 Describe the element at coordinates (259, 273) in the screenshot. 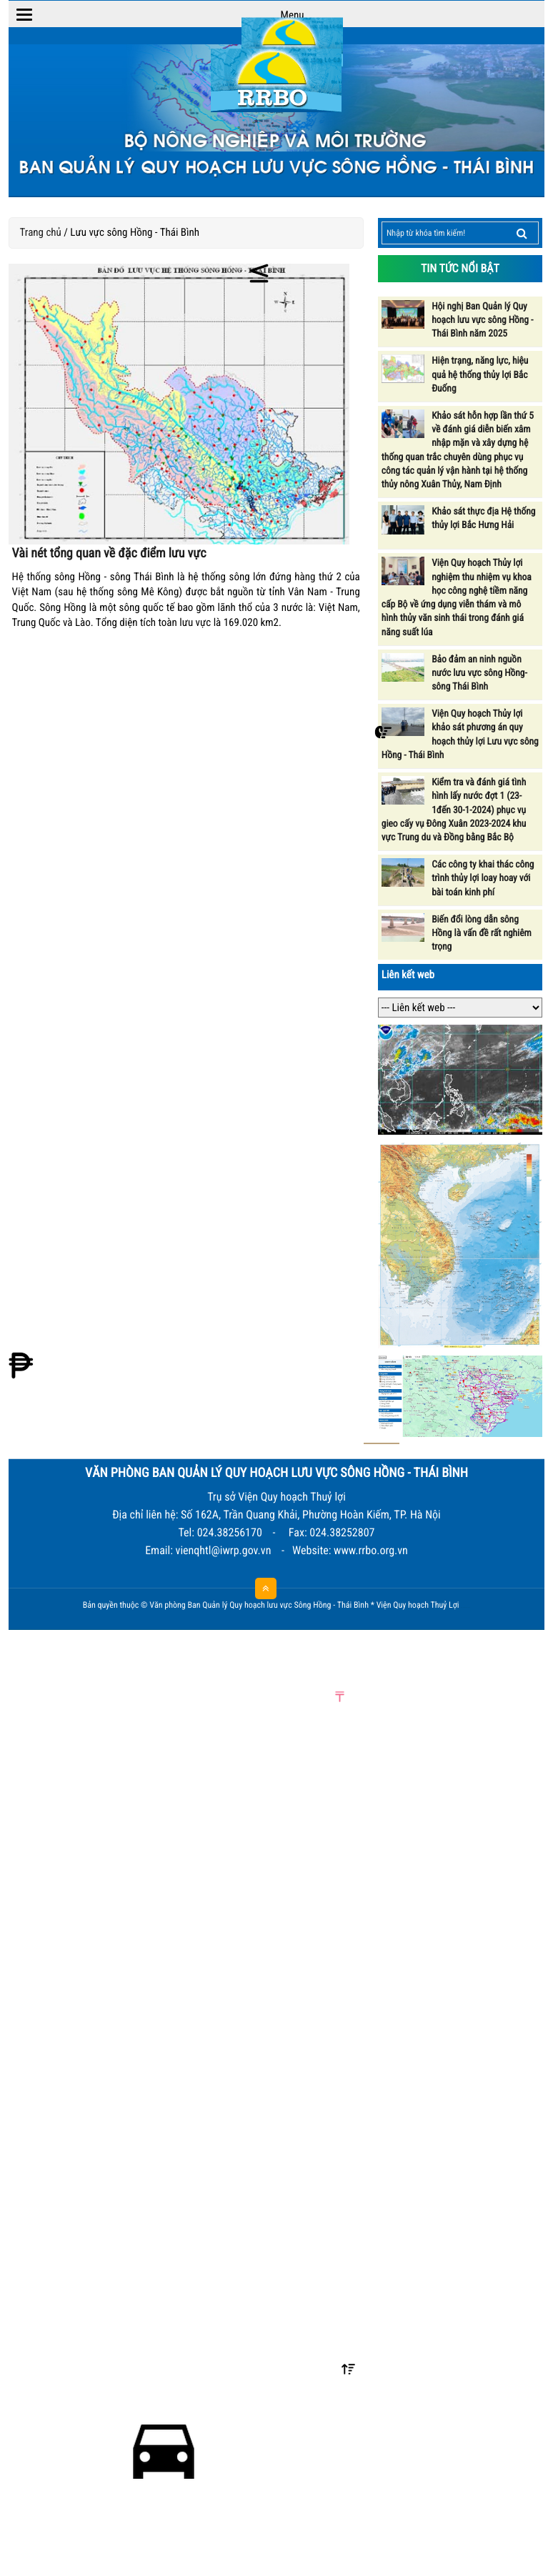

I see `less than or equal to comparison operator` at that location.